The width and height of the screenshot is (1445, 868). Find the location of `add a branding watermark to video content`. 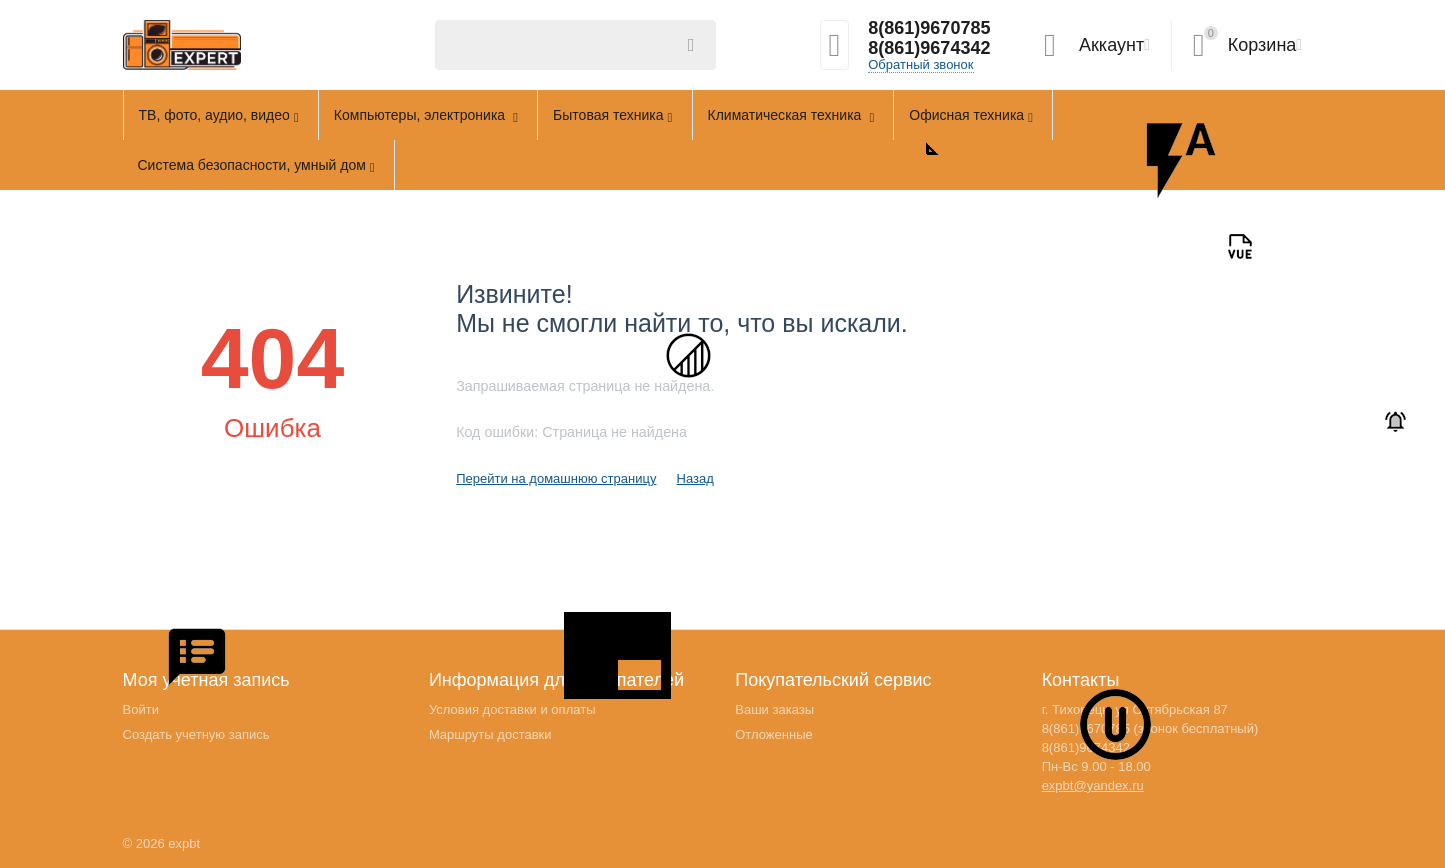

add a branding watermark to video content is located at coordinates (617, 655).